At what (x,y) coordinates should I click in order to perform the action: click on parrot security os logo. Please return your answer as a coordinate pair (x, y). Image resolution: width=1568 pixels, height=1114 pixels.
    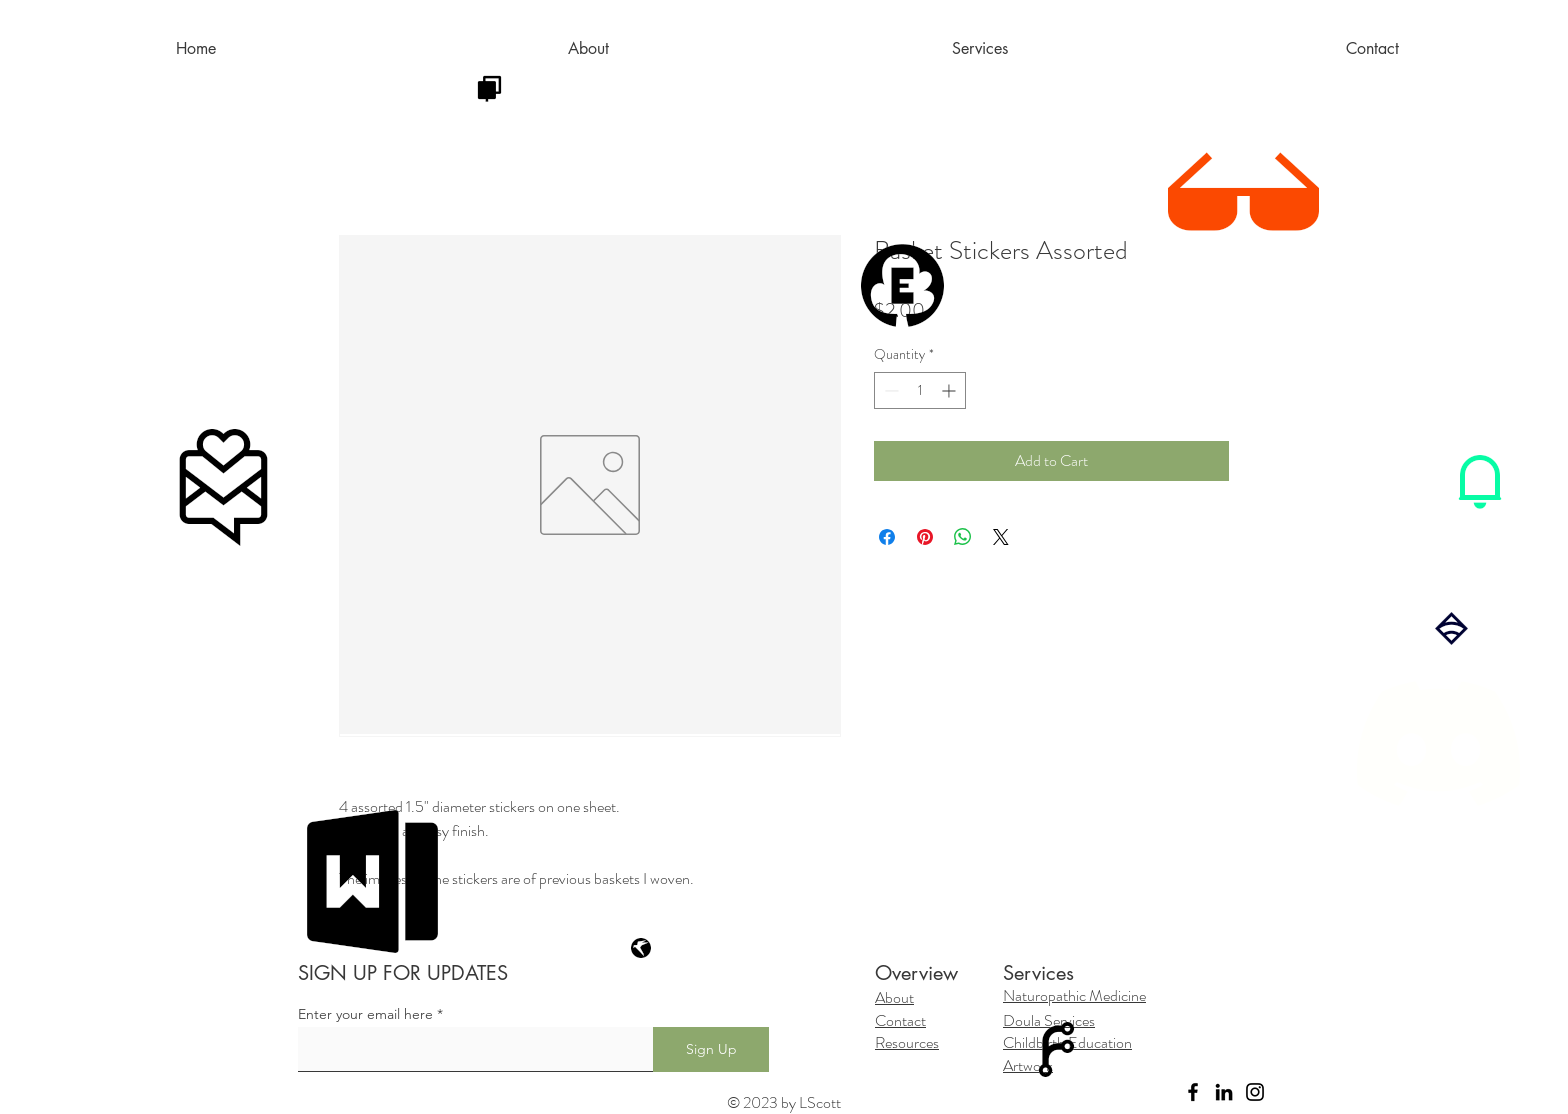
    Looking at the image, I should click on (641, 948).